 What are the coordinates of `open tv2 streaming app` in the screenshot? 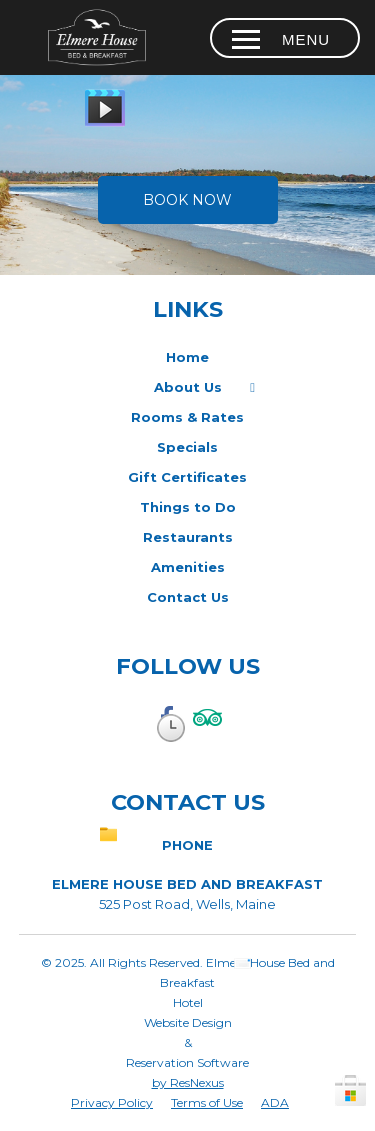 It's located at (105, 108).